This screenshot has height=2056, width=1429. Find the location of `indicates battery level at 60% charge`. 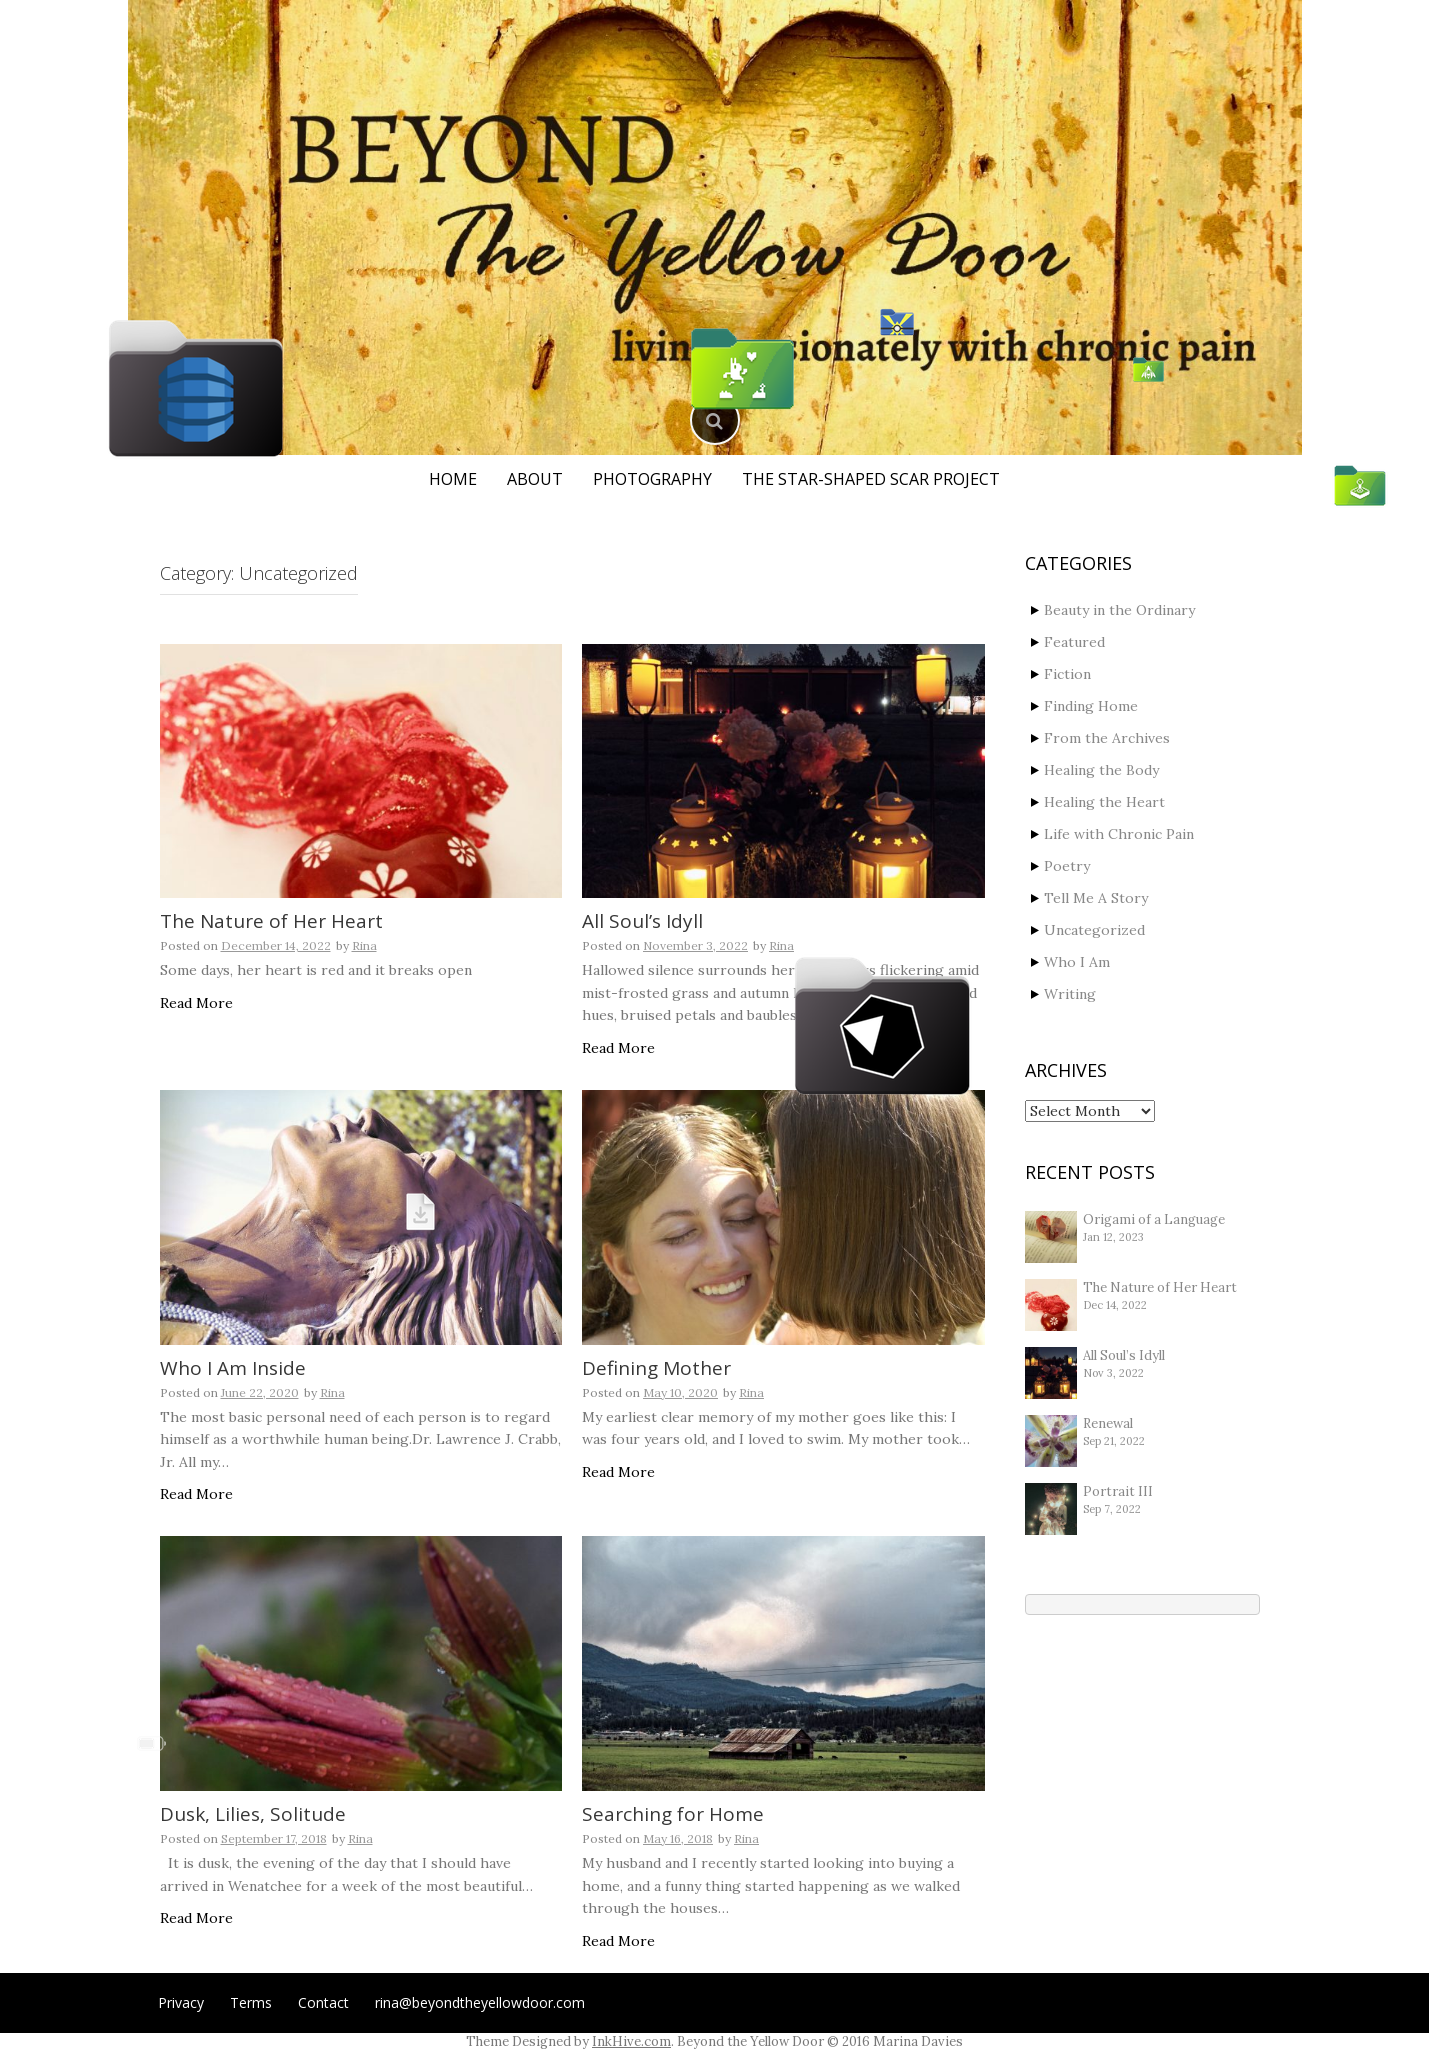

indicates battery level at 60% charge is located at coordinates (151, 1743).